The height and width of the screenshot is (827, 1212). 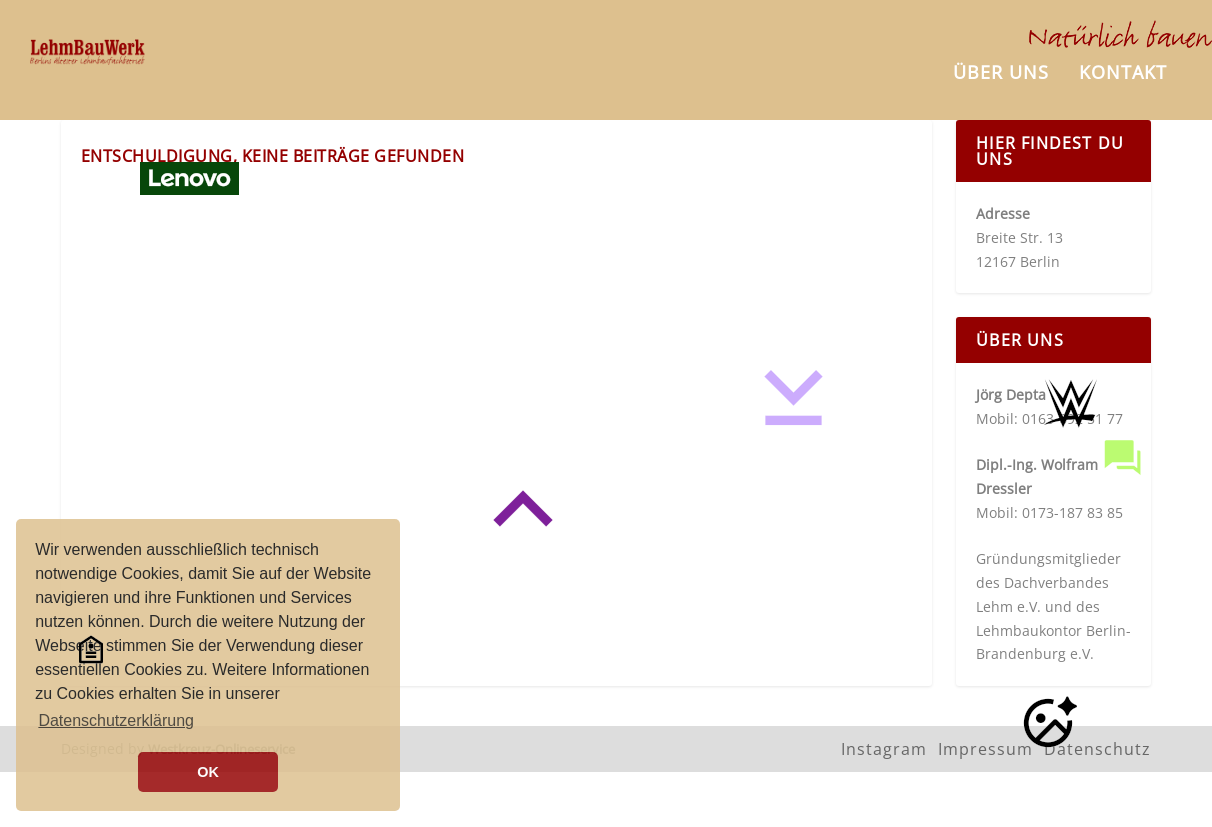 I want to click on WWE official logo, so click(x=1070, y=403).